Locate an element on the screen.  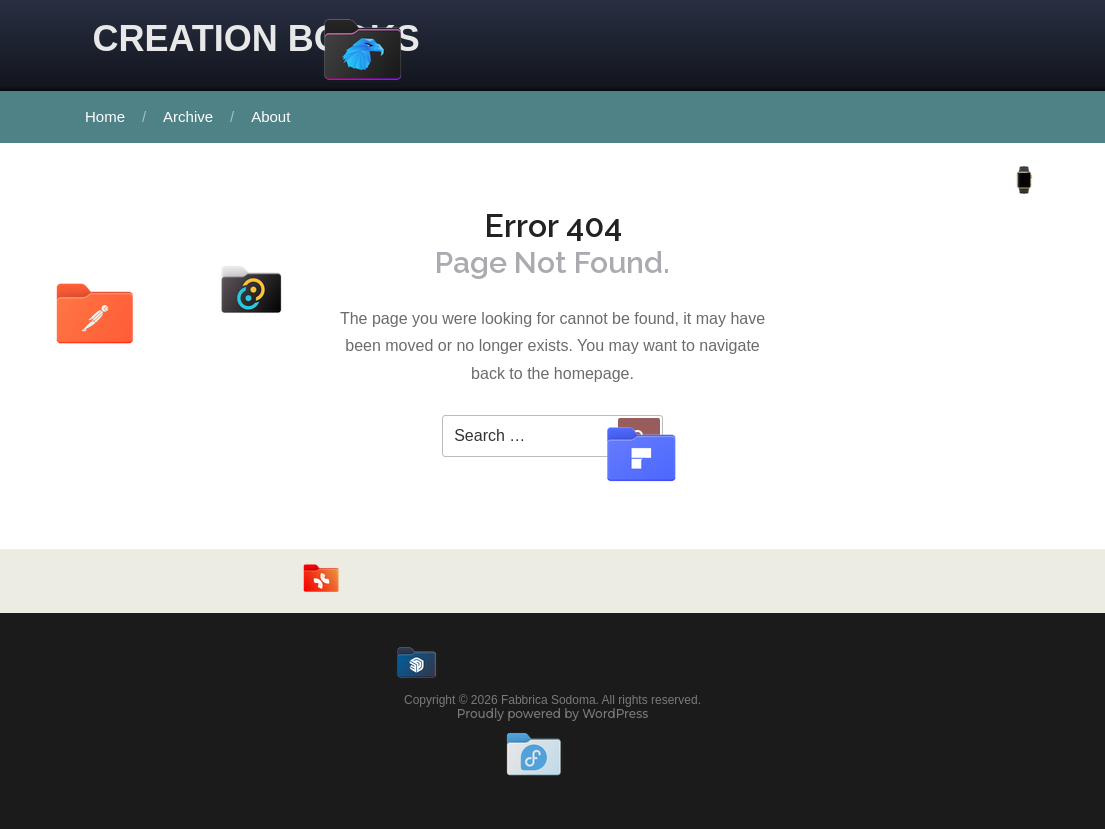
folder containing Postman API development files is located at coordinates (94, 315).